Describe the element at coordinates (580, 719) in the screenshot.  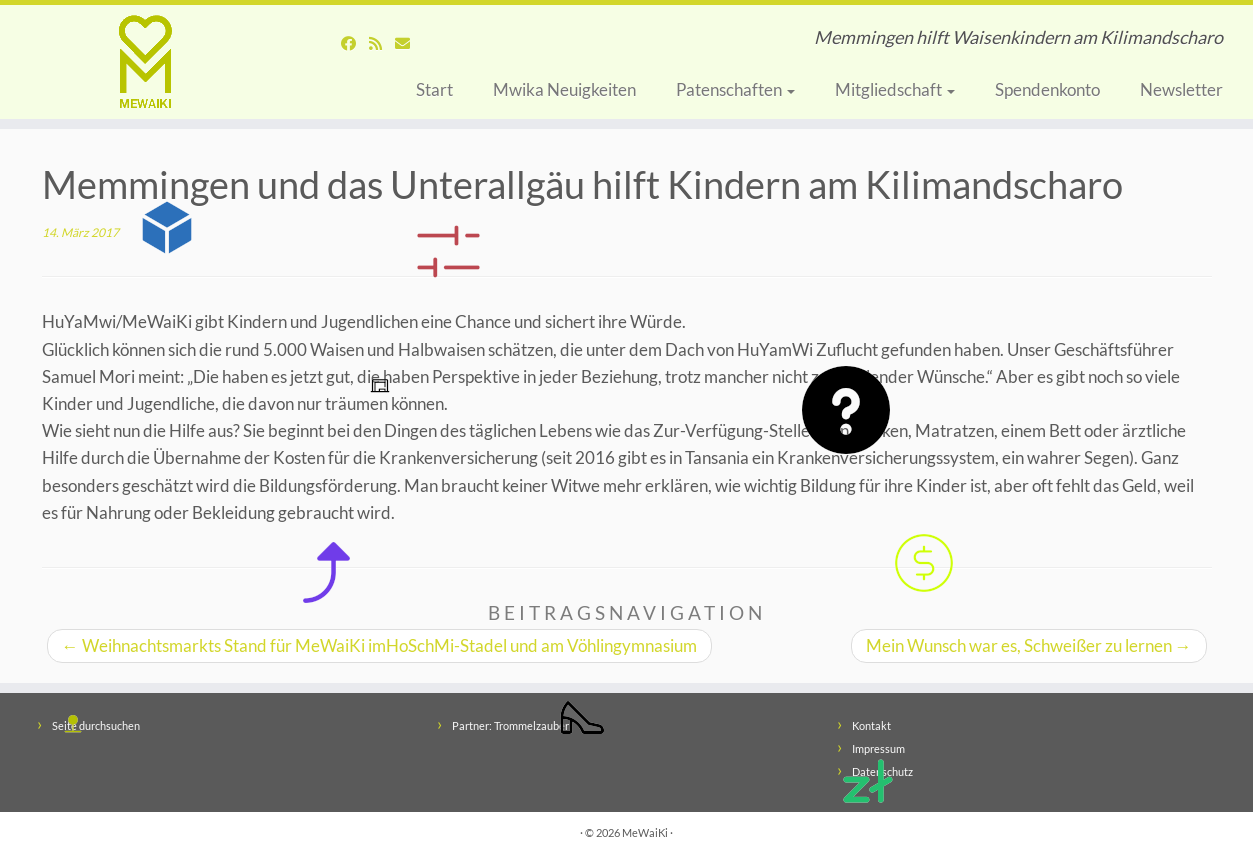
I see `browse women's footwear category` at that location.